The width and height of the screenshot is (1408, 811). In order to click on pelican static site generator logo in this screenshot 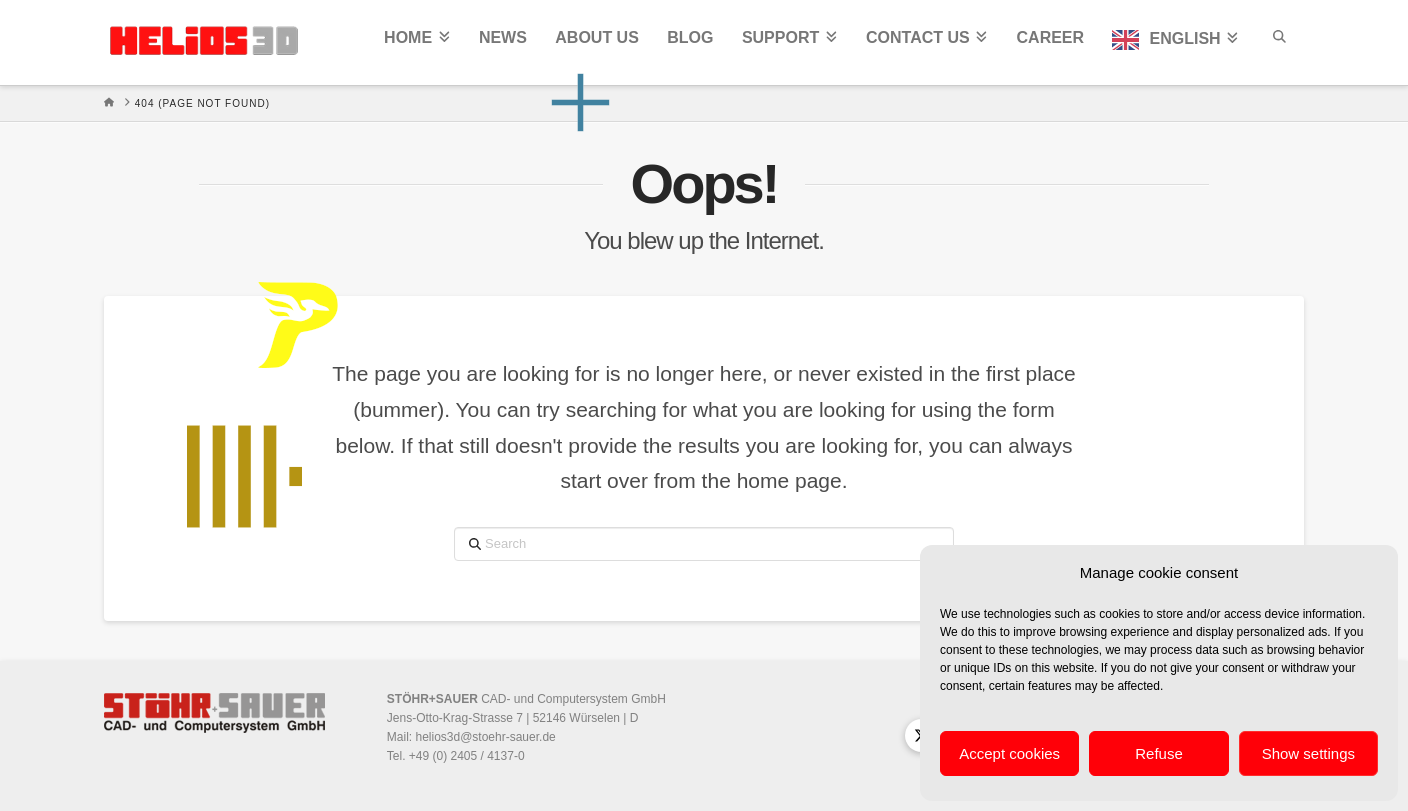, I will do `click(298, 325)`.